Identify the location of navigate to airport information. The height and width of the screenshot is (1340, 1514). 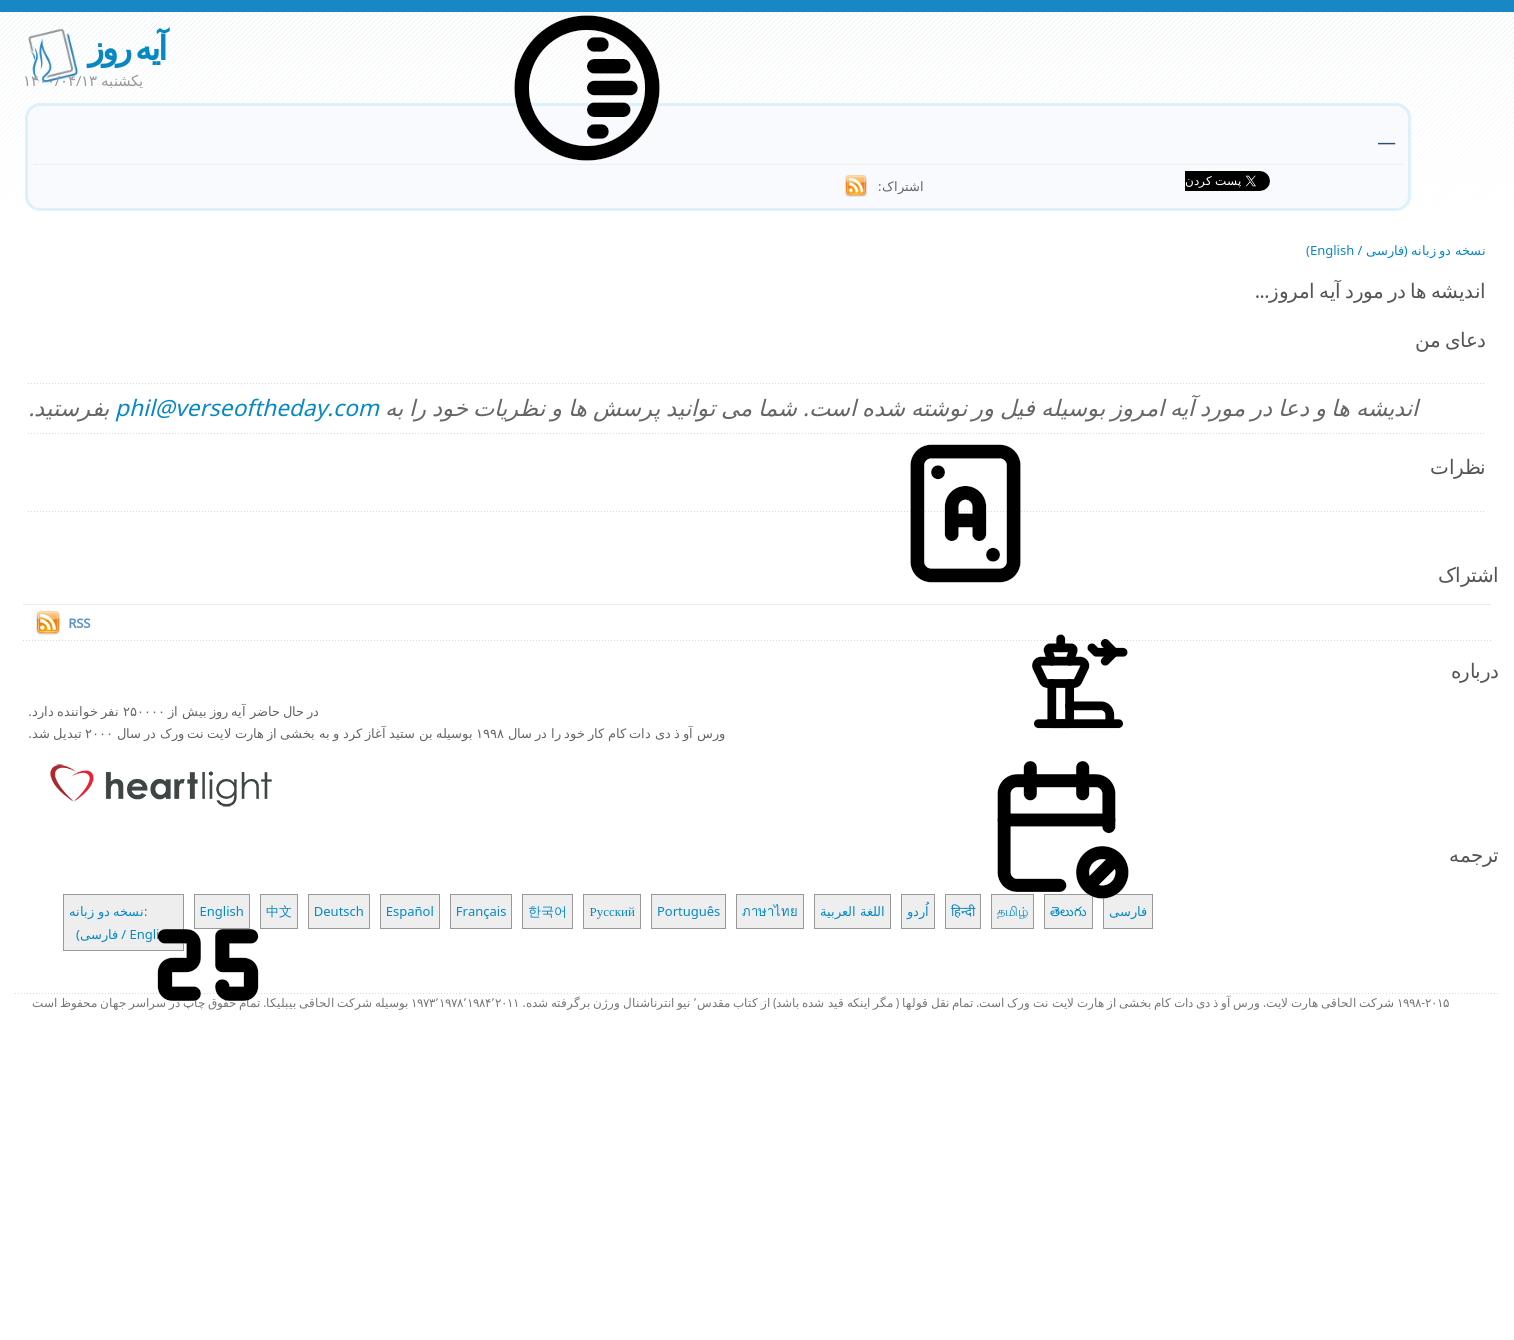
(1078, 683).